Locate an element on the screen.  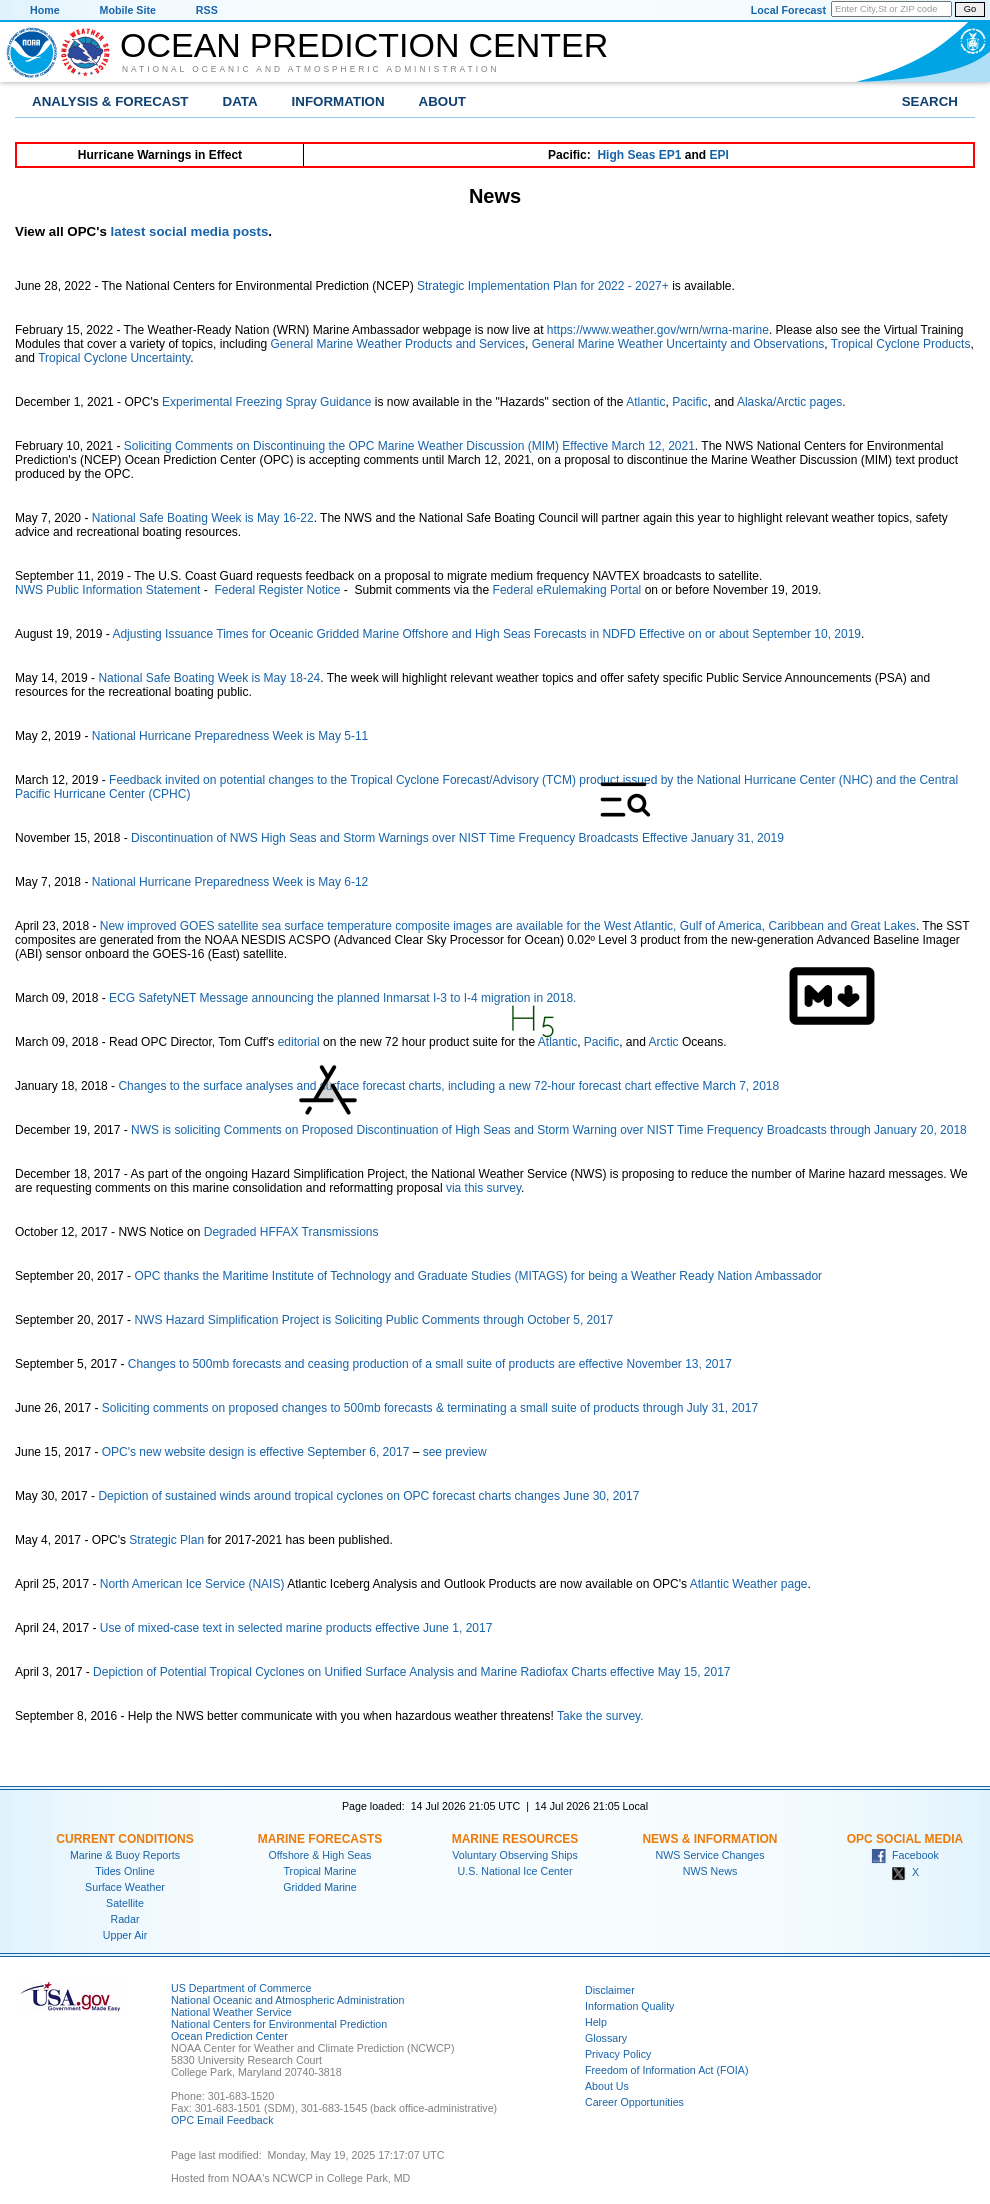
format text using markdown is located at coordinates (832, 996).